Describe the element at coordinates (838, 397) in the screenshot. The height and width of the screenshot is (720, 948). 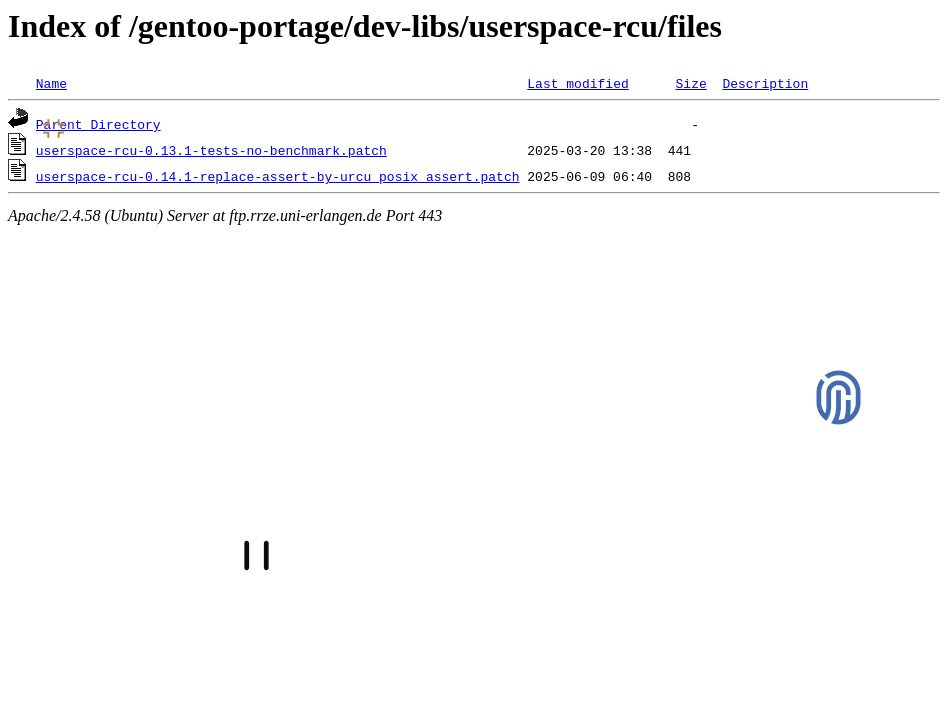
I see `enable fingerprint authentication` at that location.